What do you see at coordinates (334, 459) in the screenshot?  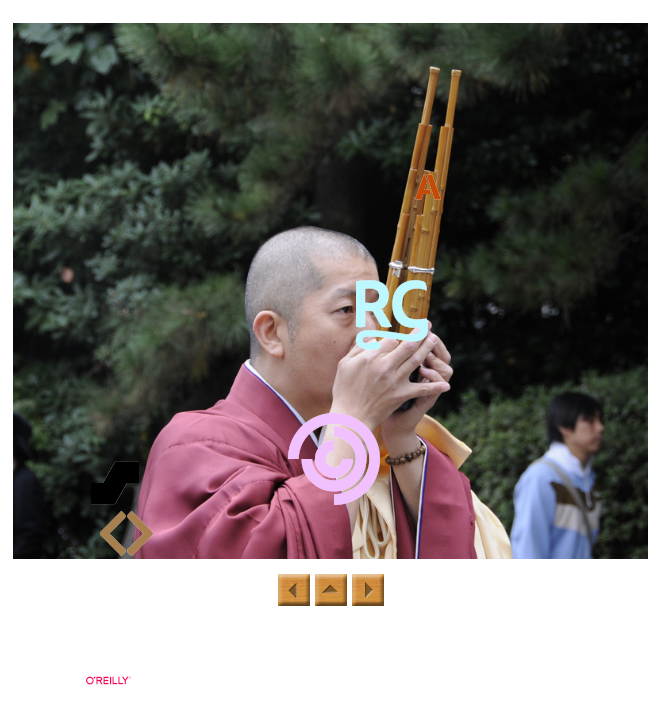 I see `open QuantConnect platform` at bounding box center [334, 459].